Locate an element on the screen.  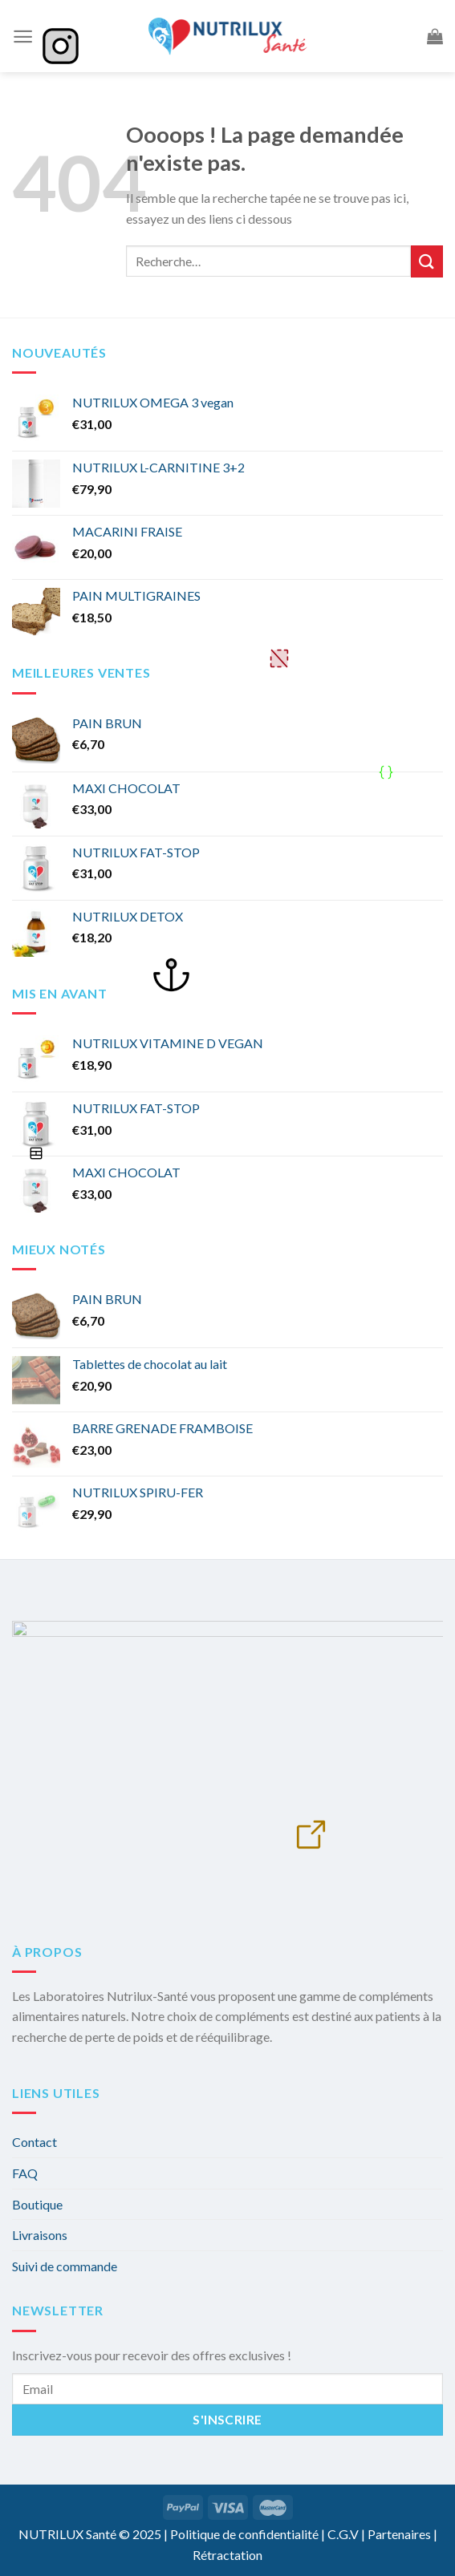
split table cells is located at coordinates (36, 1153).